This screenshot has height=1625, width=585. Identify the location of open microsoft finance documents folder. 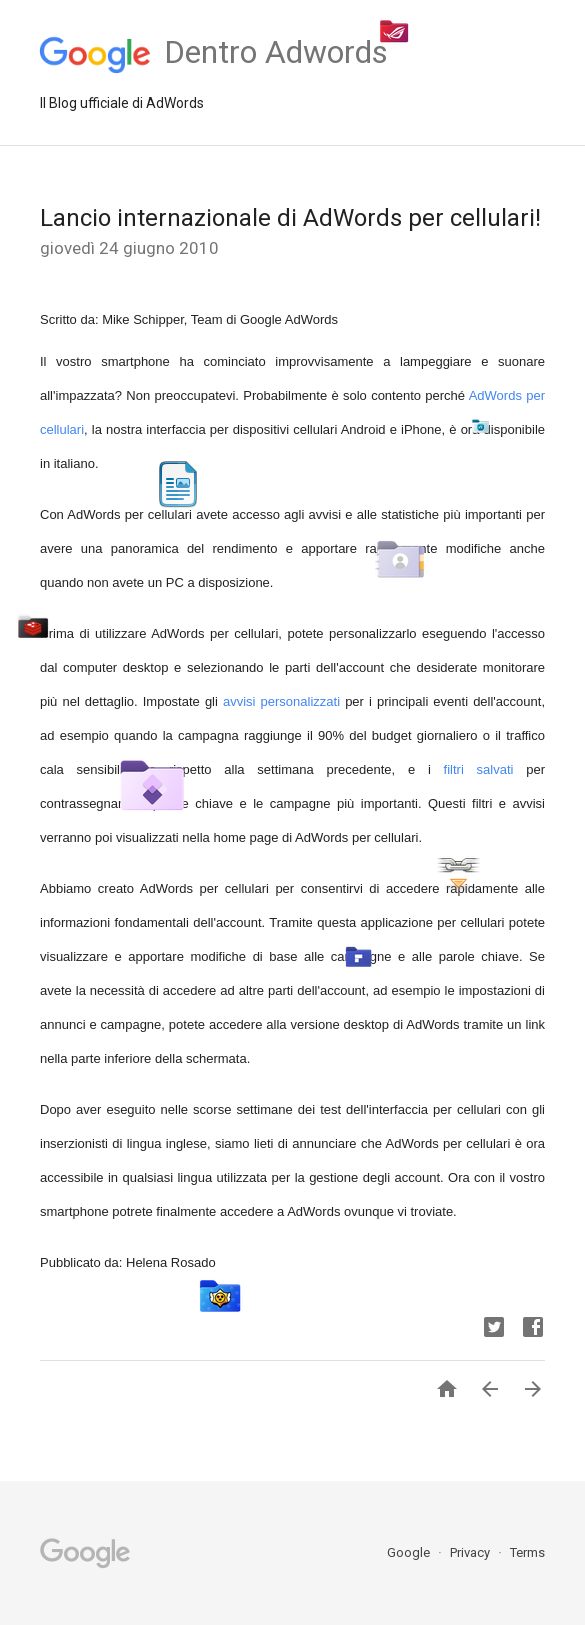
(152, 787).